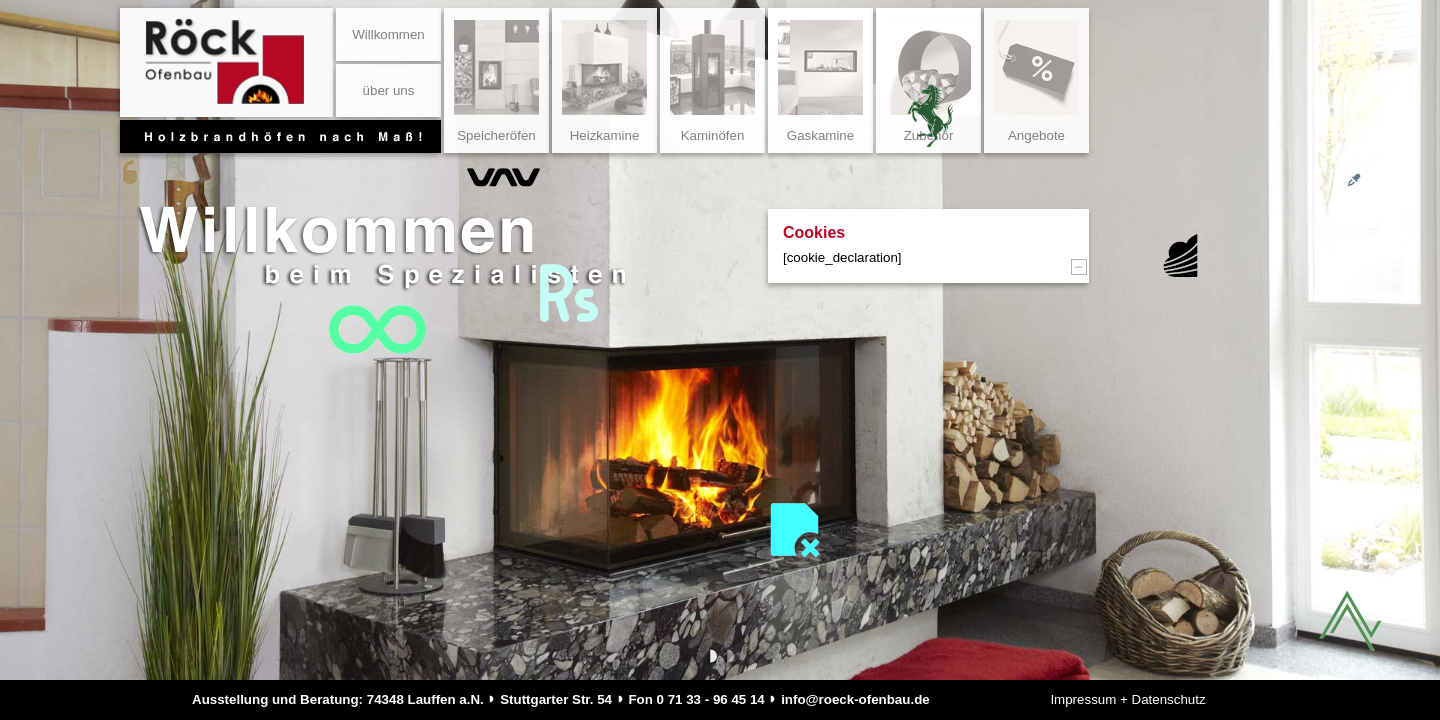  I want to click on indicates Indian rupee currency, so click(569, 293).